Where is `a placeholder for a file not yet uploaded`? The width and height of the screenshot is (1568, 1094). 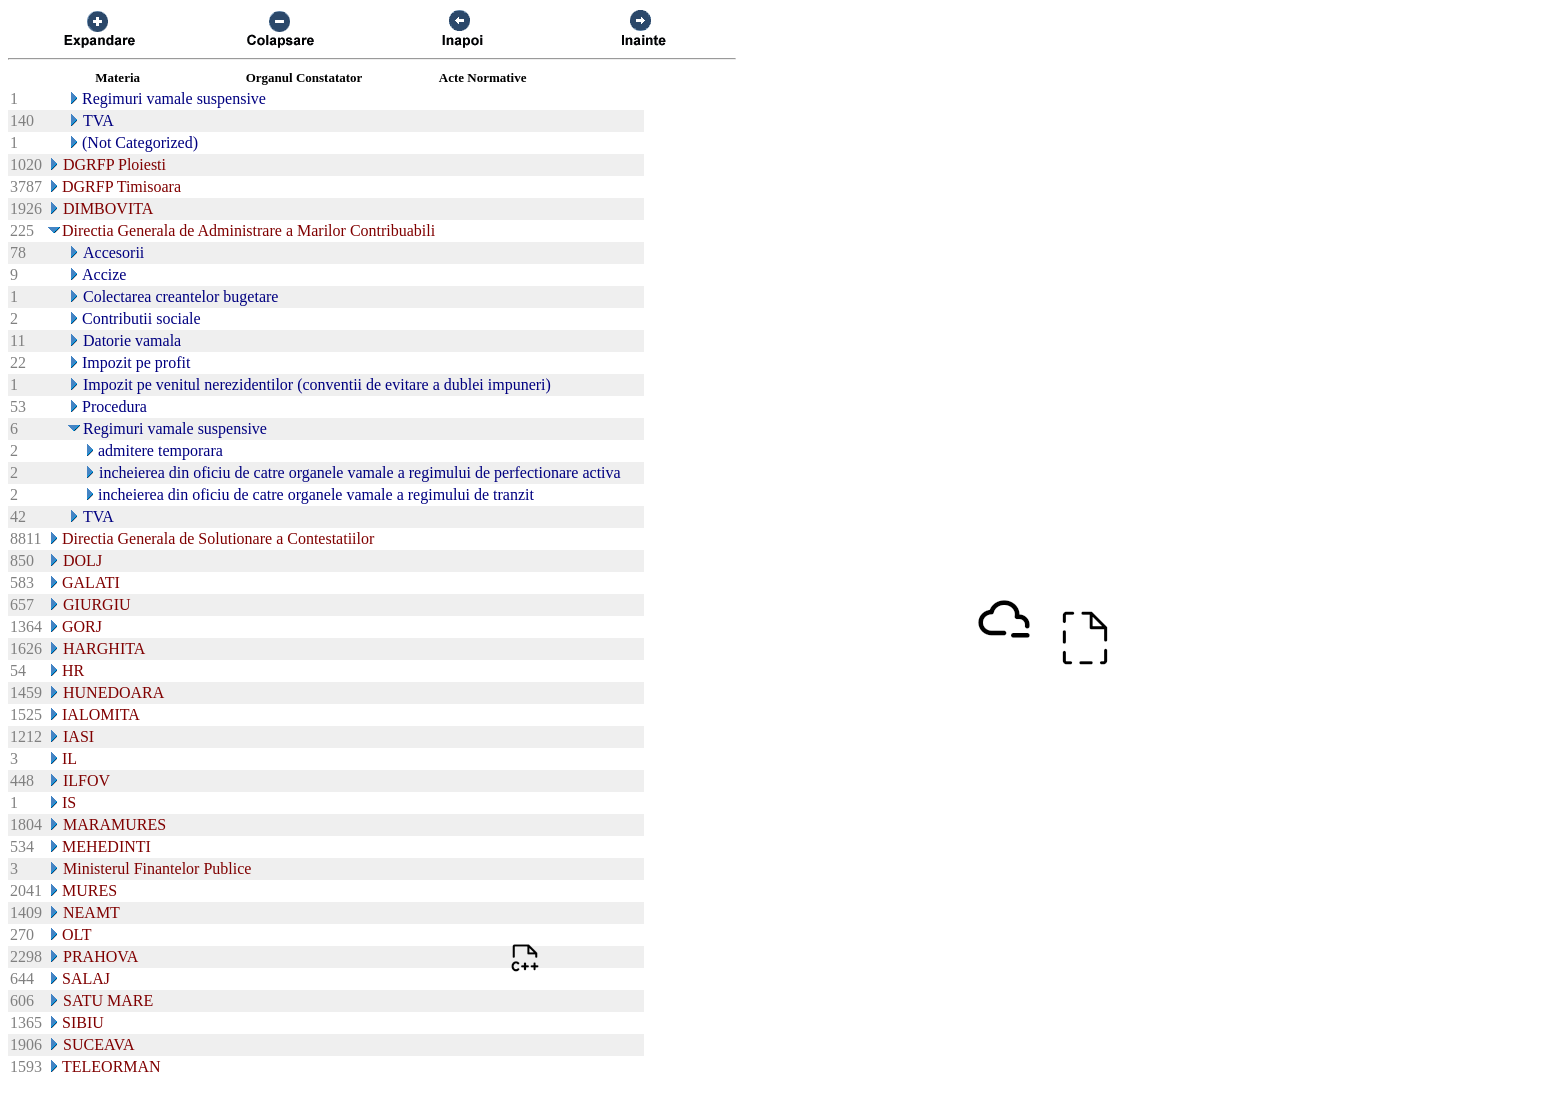
a placeholder for a file not yet uploaded is located at coordinates (1085, 638).